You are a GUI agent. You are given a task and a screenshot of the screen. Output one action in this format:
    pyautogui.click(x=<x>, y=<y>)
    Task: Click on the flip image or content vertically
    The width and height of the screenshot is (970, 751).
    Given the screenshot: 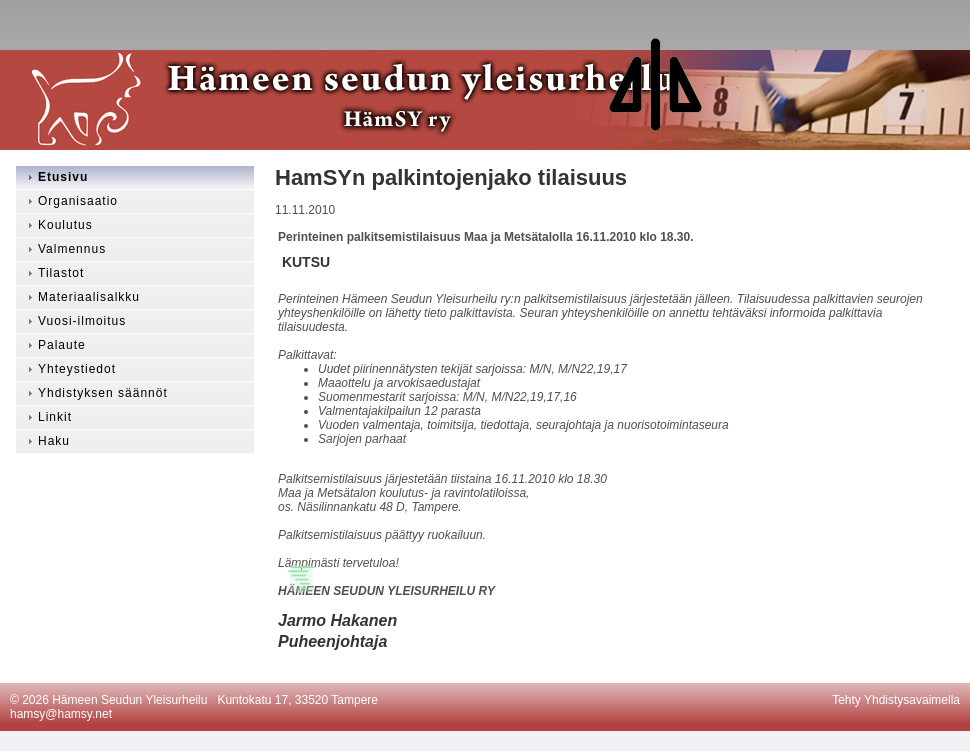 What is the action you would take?
    pyautogui.click(x=655, y=84)
    